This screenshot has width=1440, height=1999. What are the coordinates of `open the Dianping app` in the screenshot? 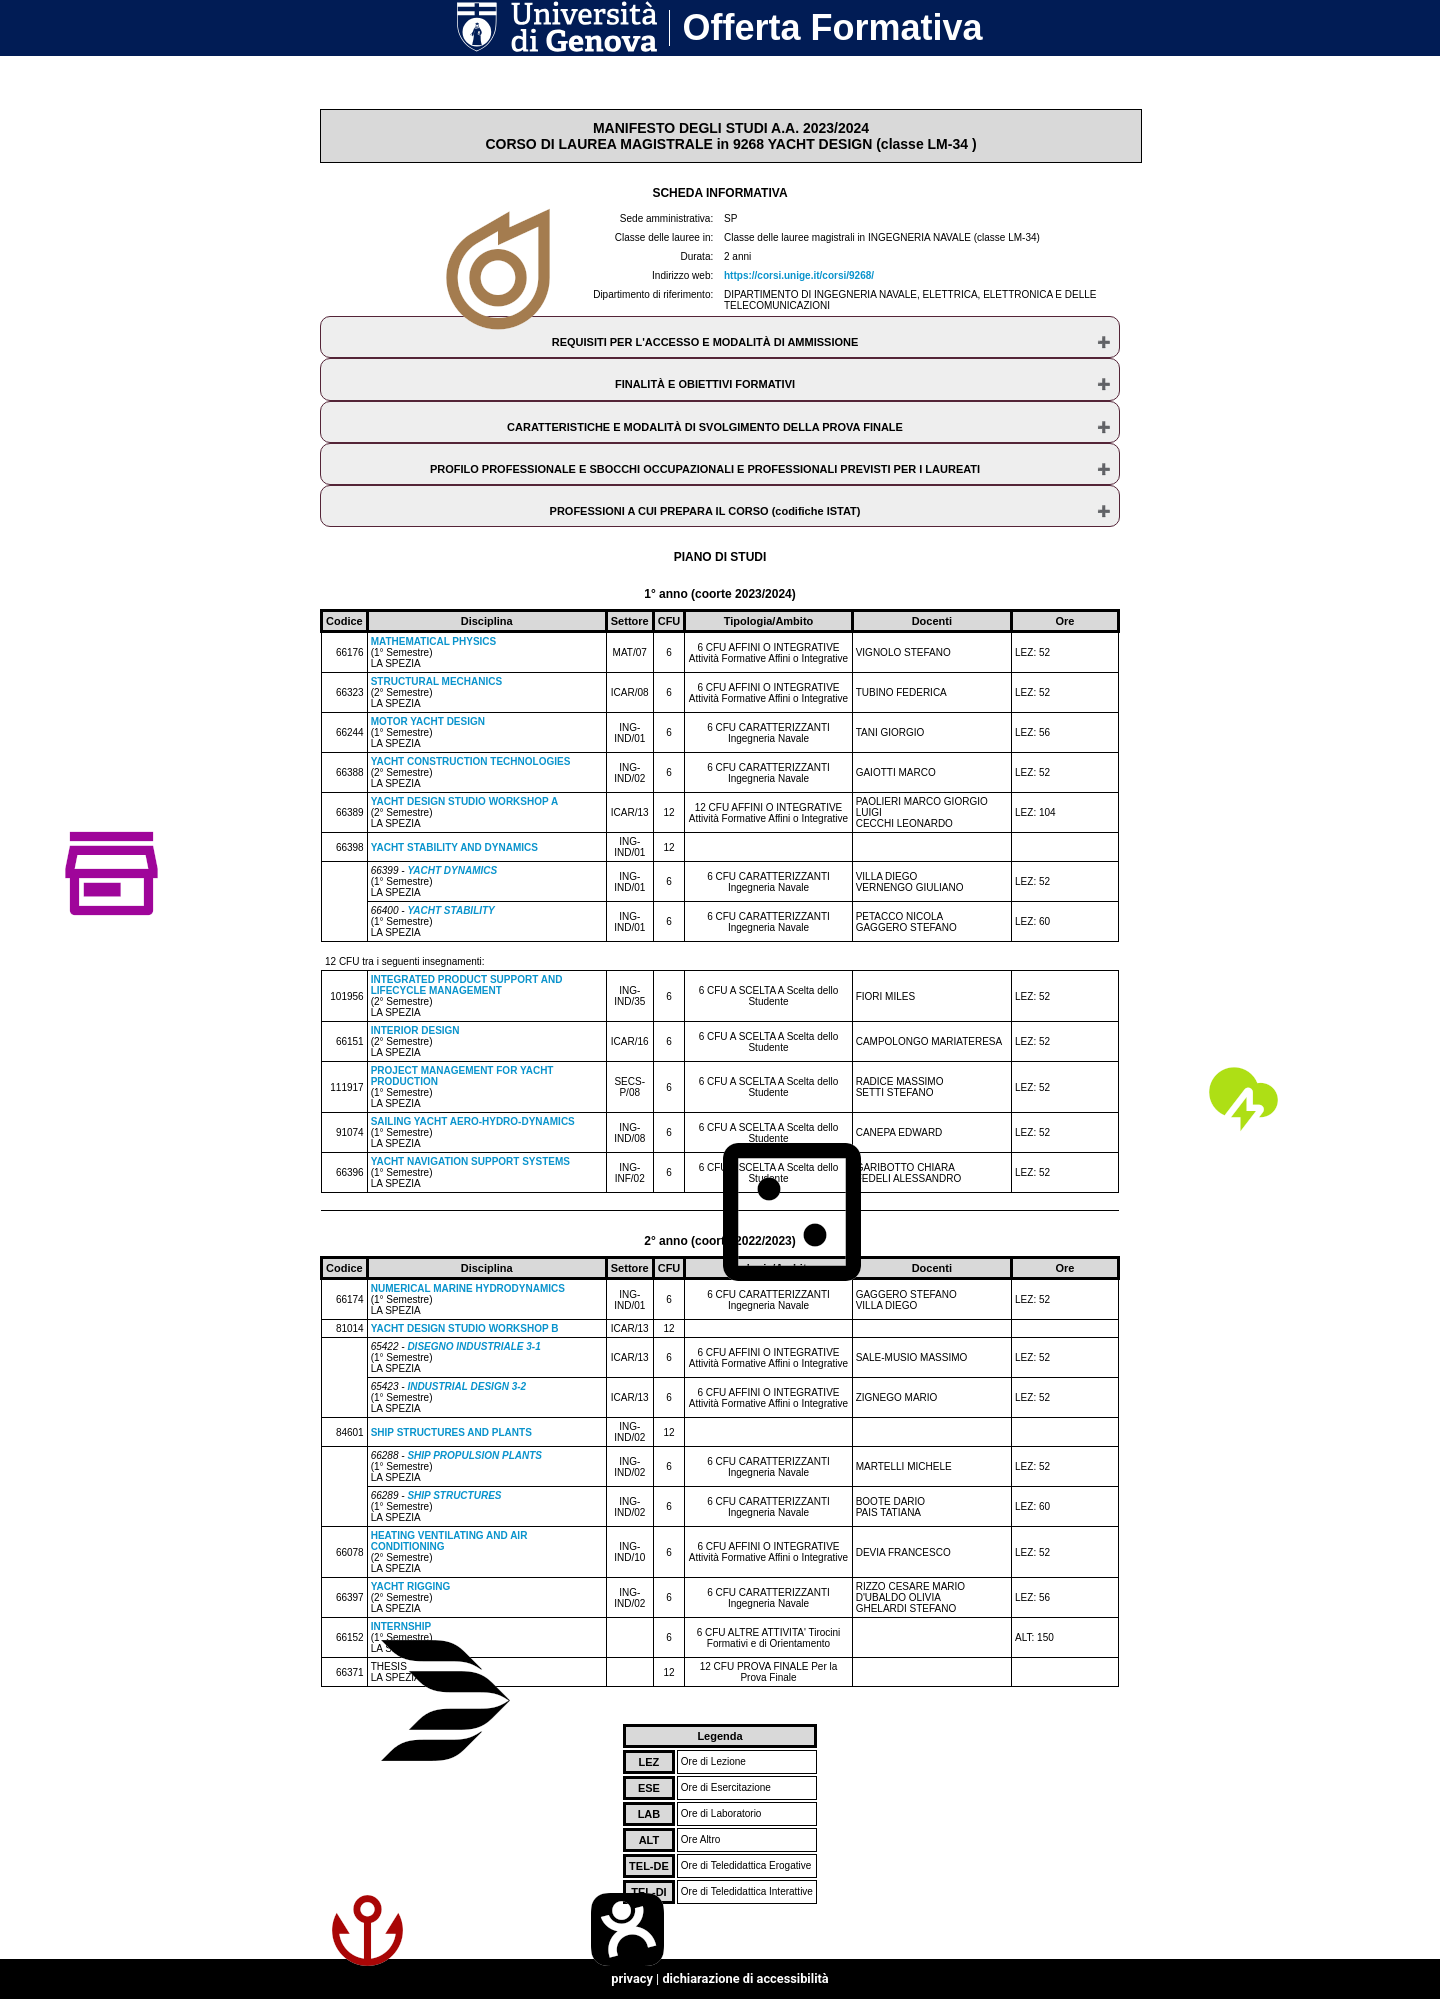 It's located at (627, 1929).